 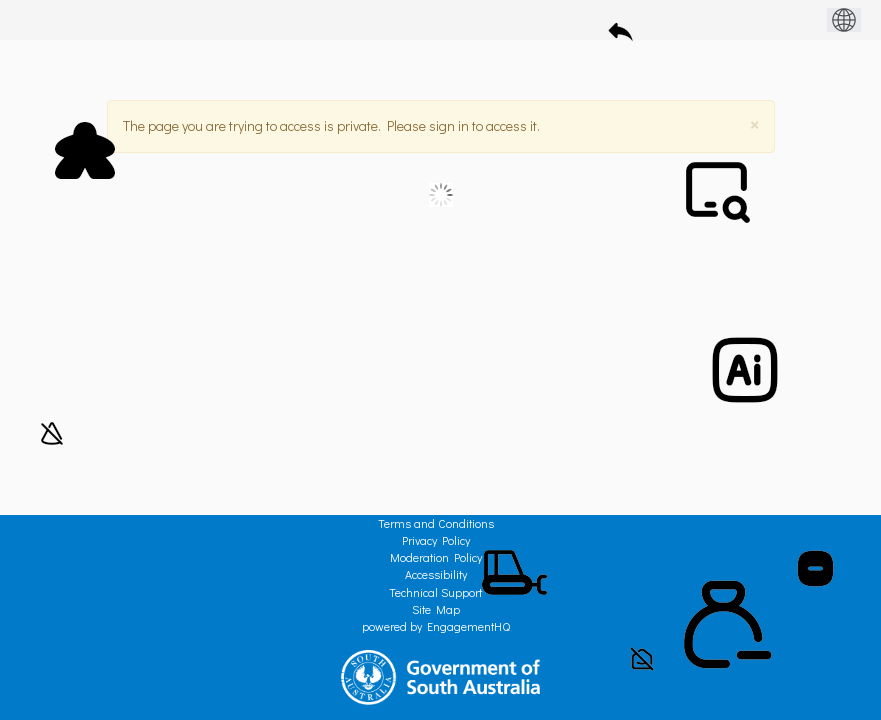 I want to click on search content on tablet device, so click(x=716, y=189).